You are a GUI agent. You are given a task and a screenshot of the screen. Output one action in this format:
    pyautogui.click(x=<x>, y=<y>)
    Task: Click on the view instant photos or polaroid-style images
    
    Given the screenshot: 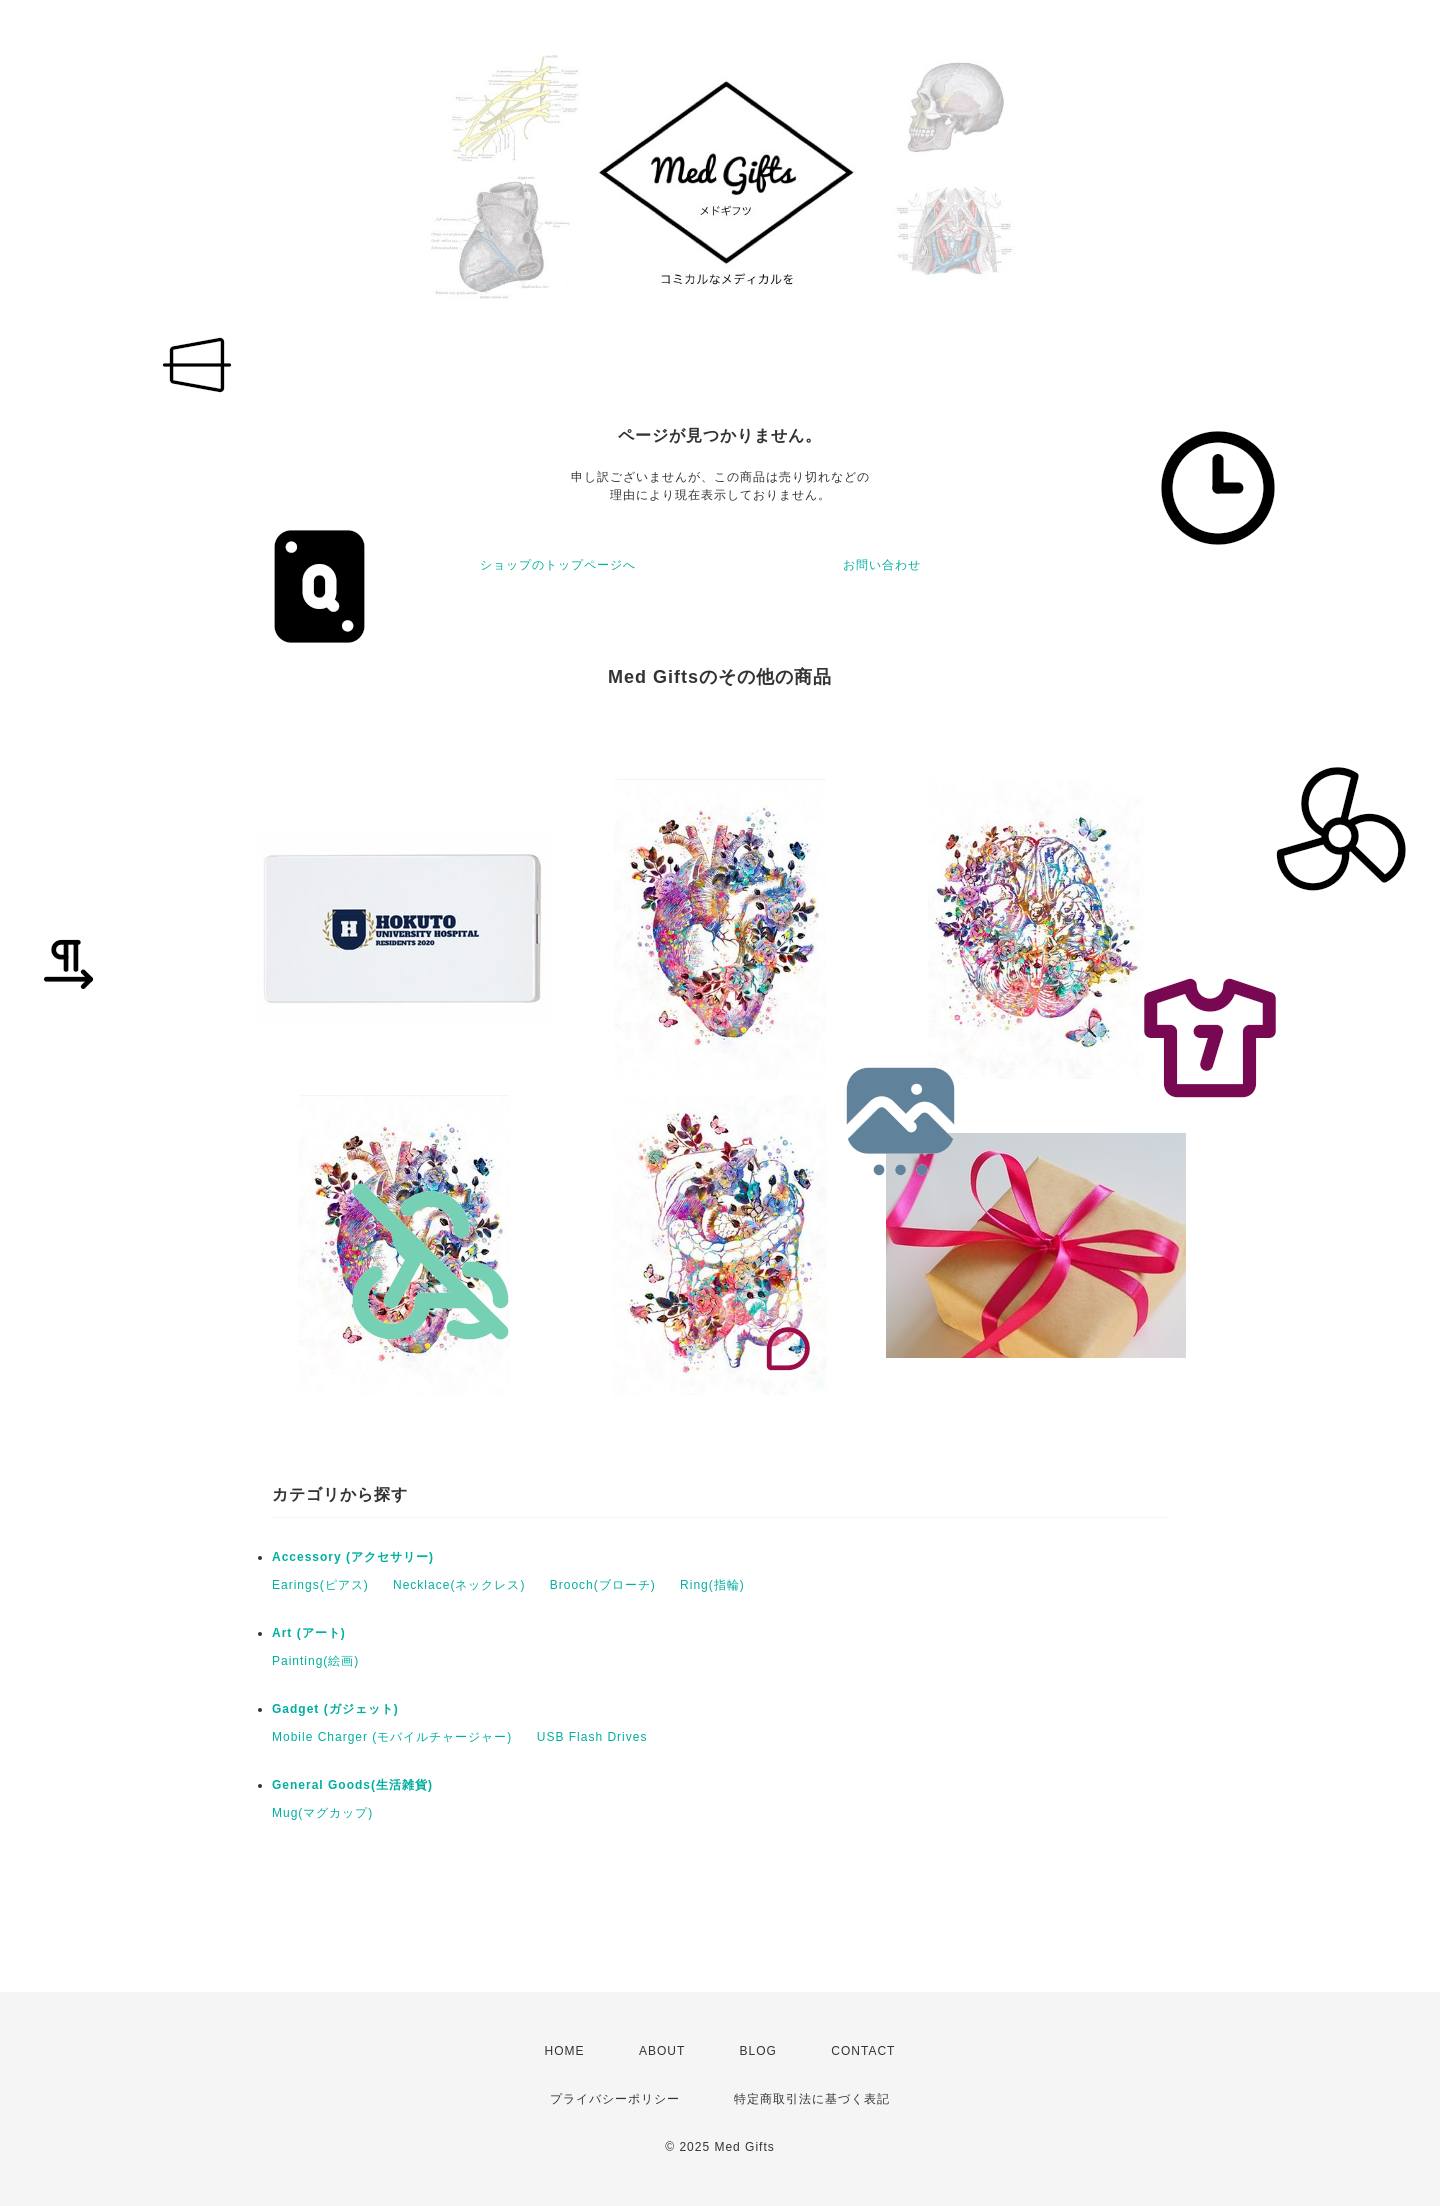 What is the action you would take?
    pyautogui.click(x=900, y=1121)
    